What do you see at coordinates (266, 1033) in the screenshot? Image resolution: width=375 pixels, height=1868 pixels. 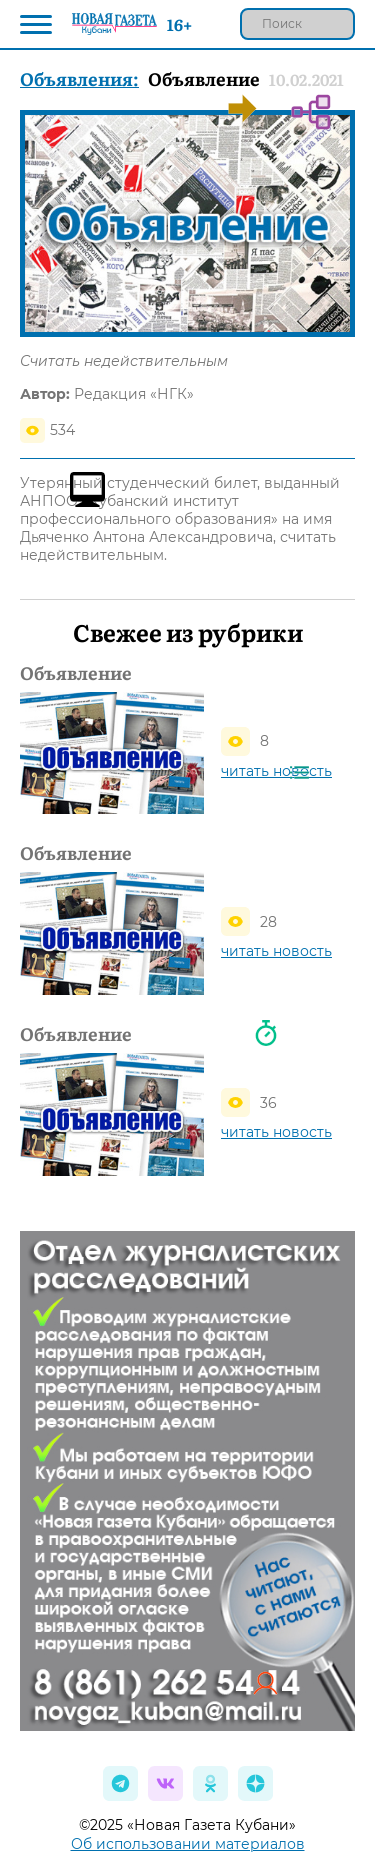 I see `set or start a timer` at bounding box center [266, 1033].